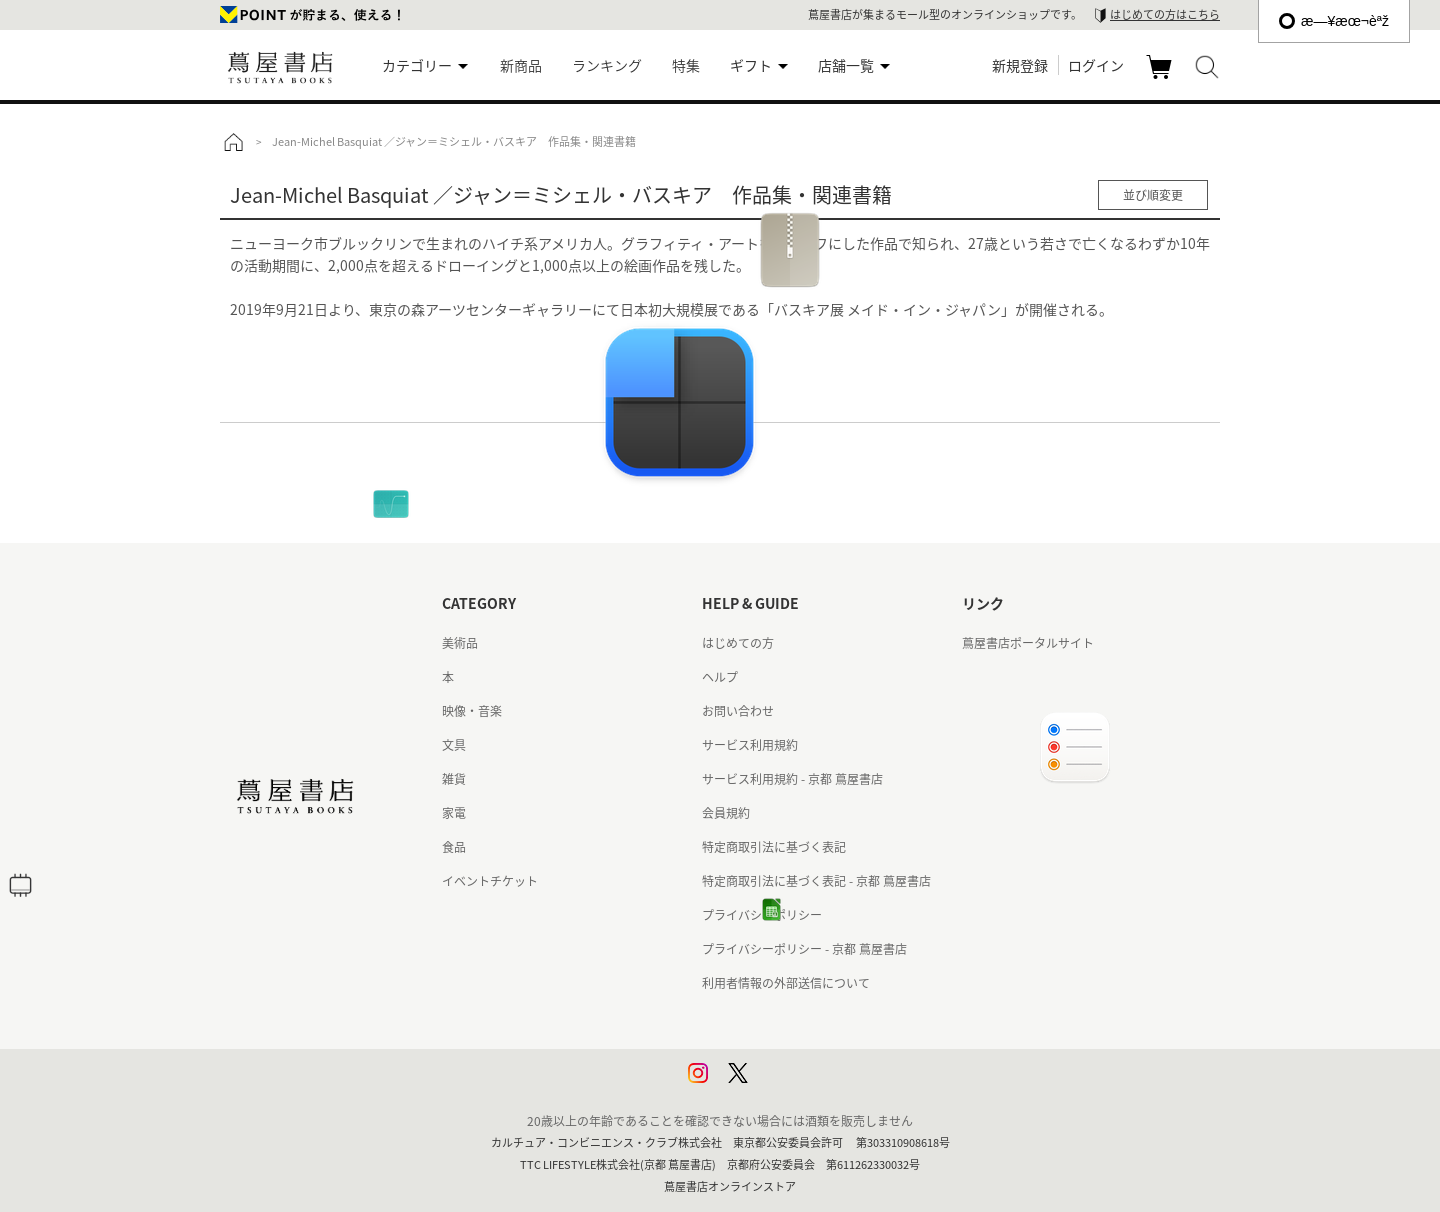  I want to click on open the Reminders app, so click(1075, 747).